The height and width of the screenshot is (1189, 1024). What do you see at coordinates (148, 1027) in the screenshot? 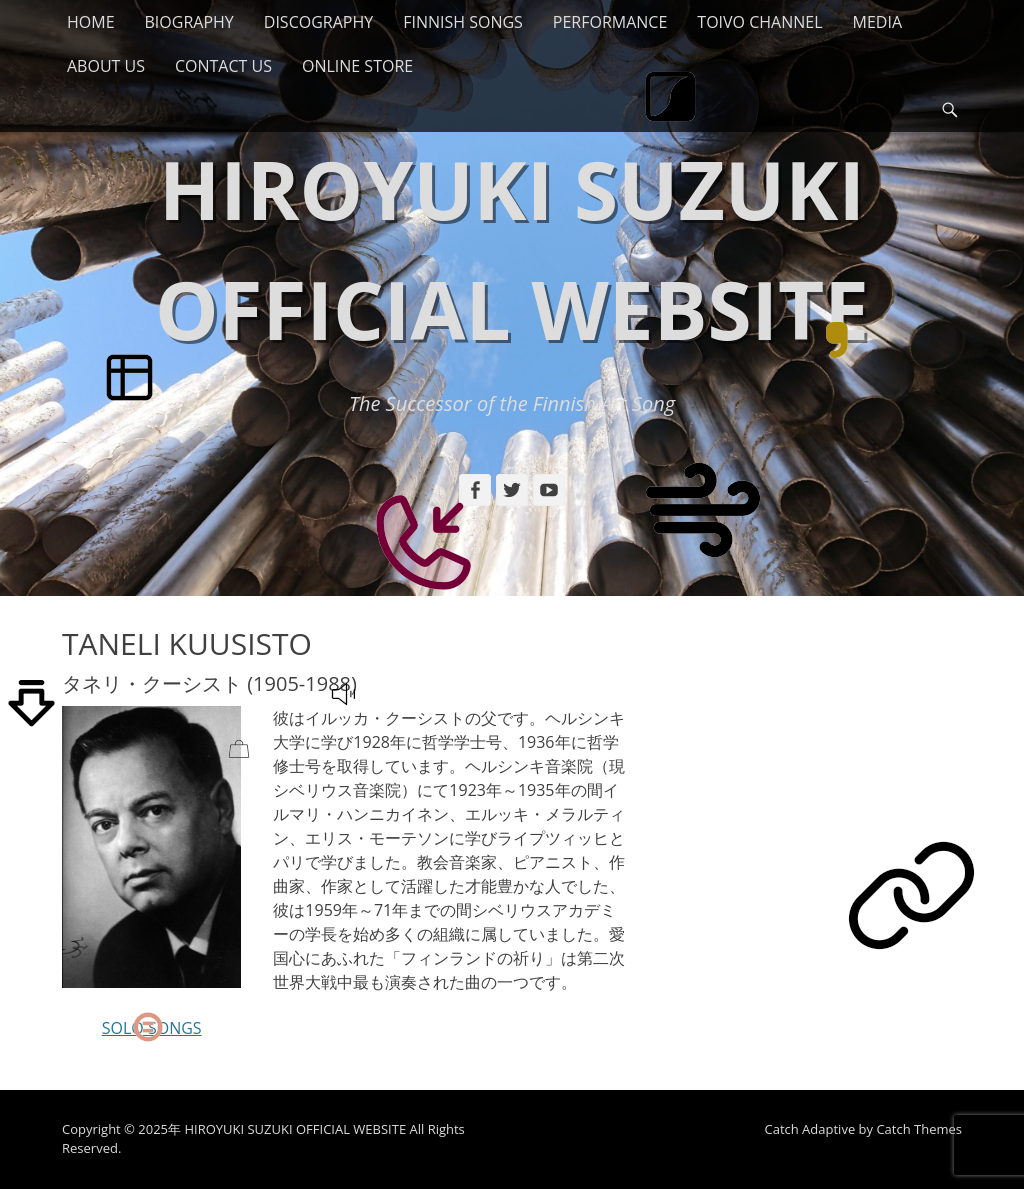
I see `indicates an unverified conditional breakpoint in debug mode` at bounding box center [148, 1027].